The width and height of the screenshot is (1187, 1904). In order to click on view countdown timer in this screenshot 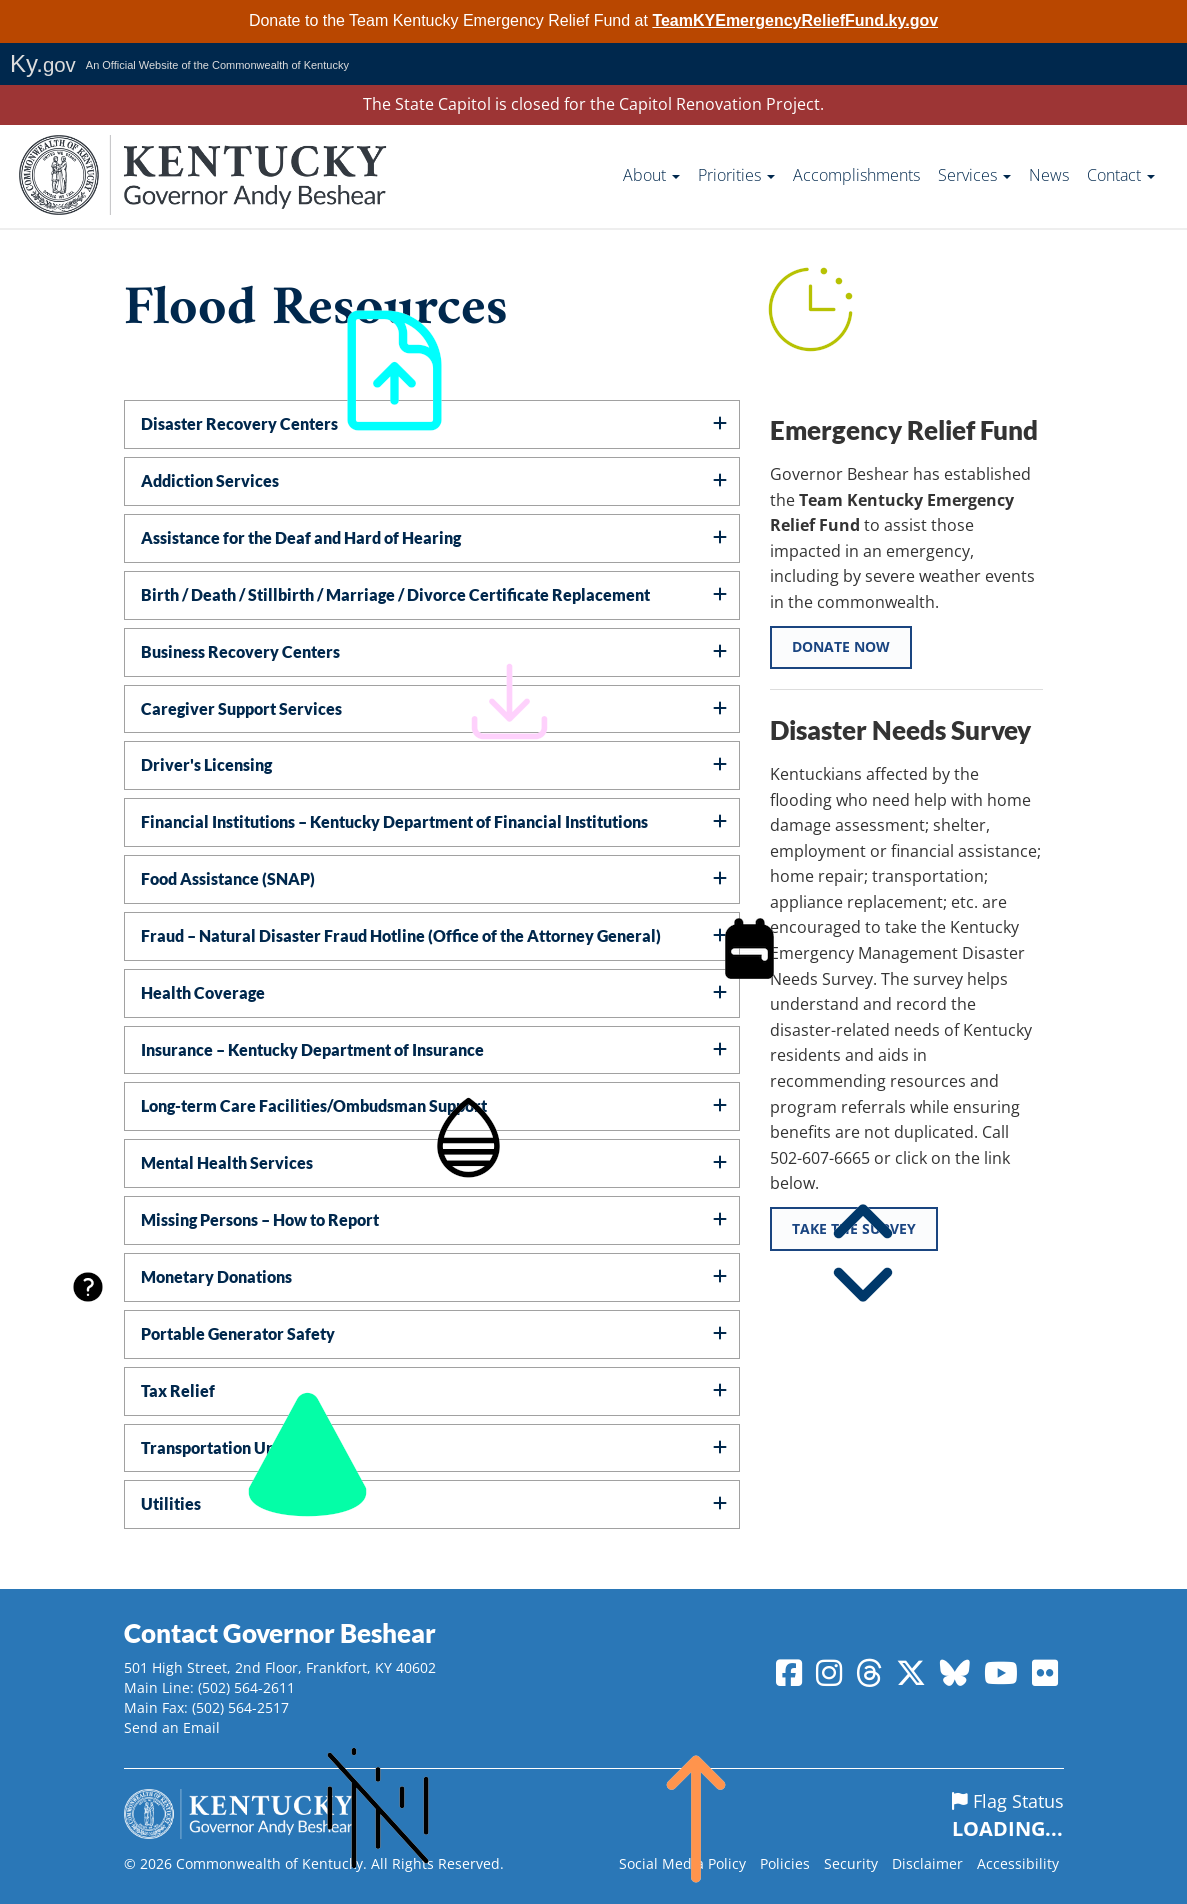, I will do `click(810, 309)`.